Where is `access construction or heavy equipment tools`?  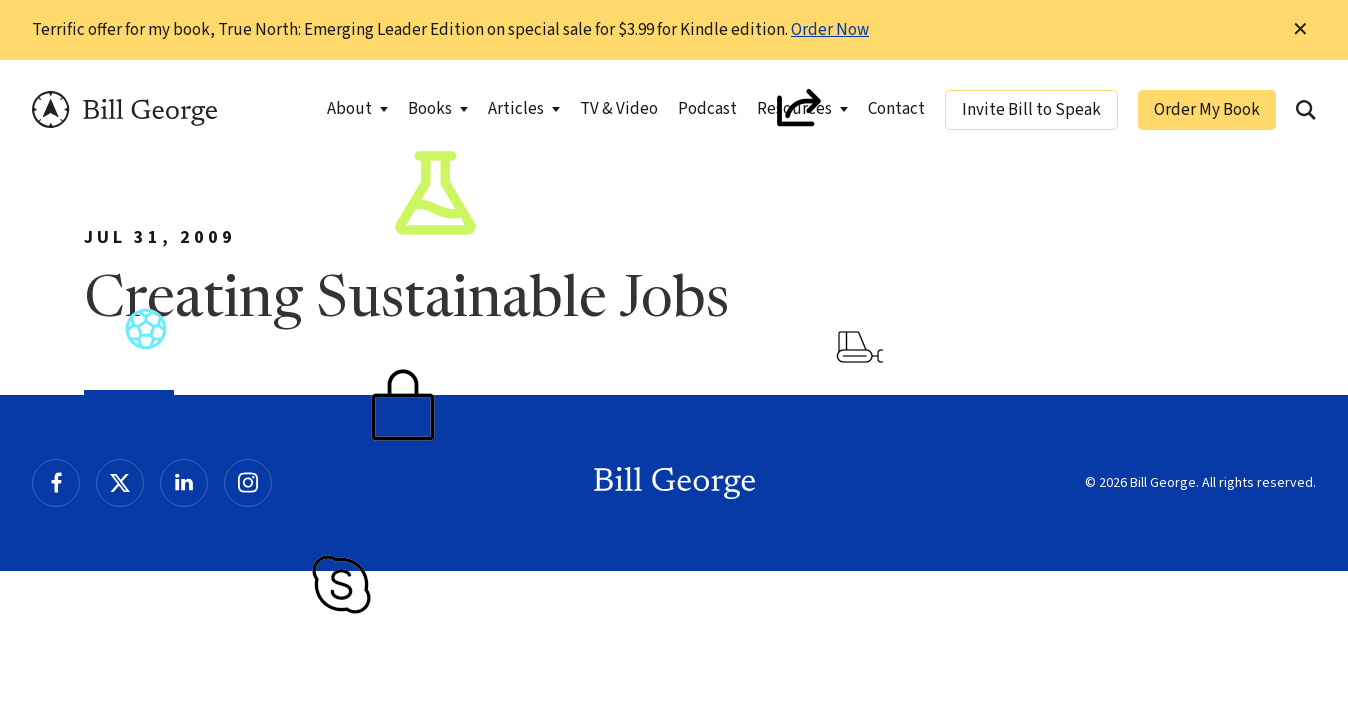
access construction or heavy equipment tools is located at coordinates (860, 347).